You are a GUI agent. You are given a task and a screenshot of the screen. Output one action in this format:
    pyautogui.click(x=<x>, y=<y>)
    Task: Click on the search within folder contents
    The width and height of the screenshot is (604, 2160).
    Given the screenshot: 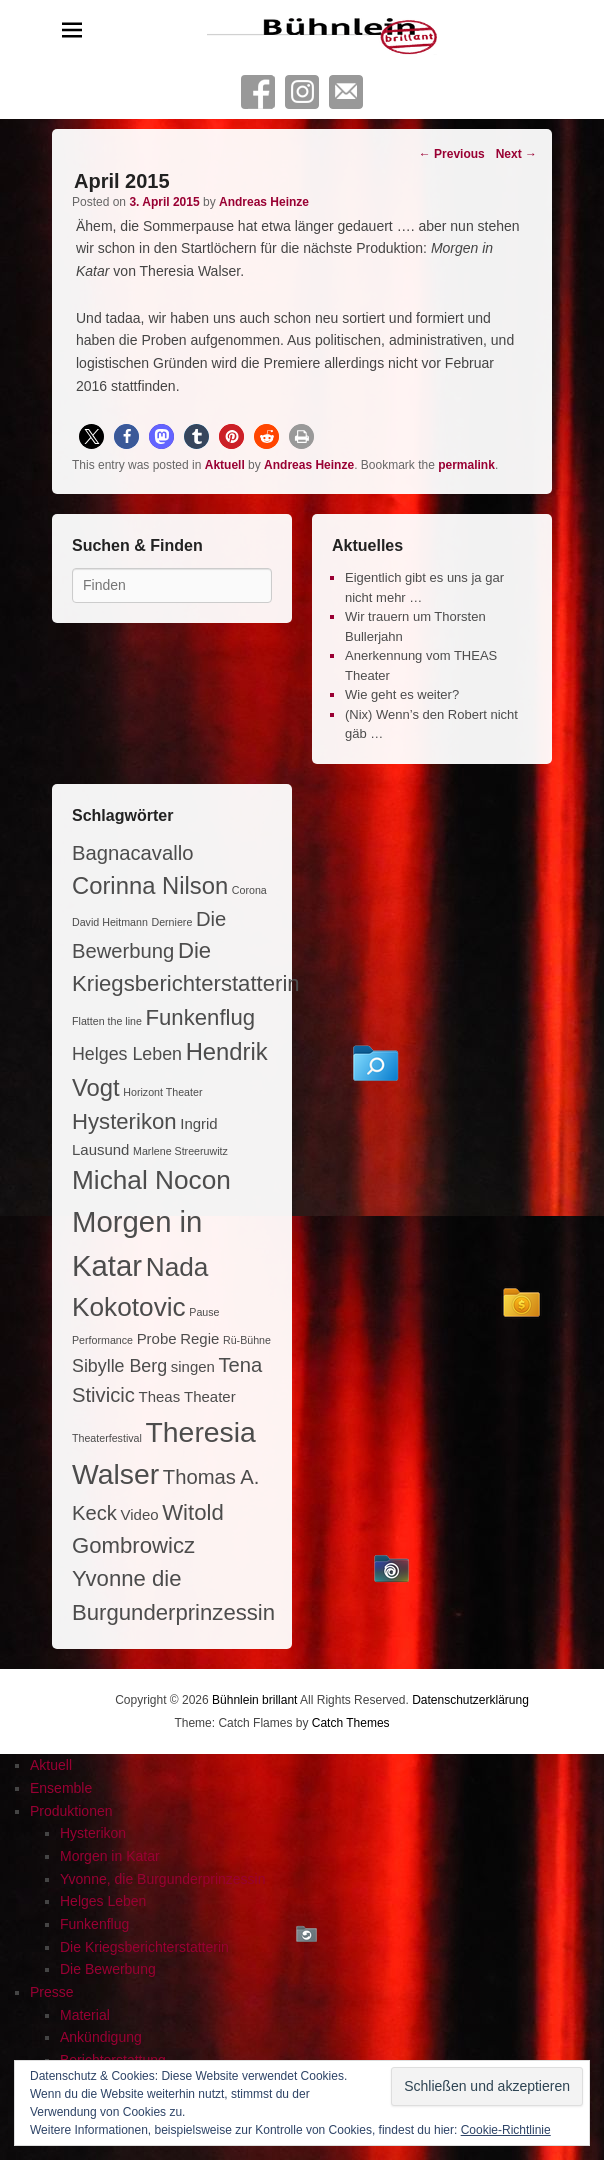 What is the action you would take?
    pyautogui.click(x=375, y=1064)
    